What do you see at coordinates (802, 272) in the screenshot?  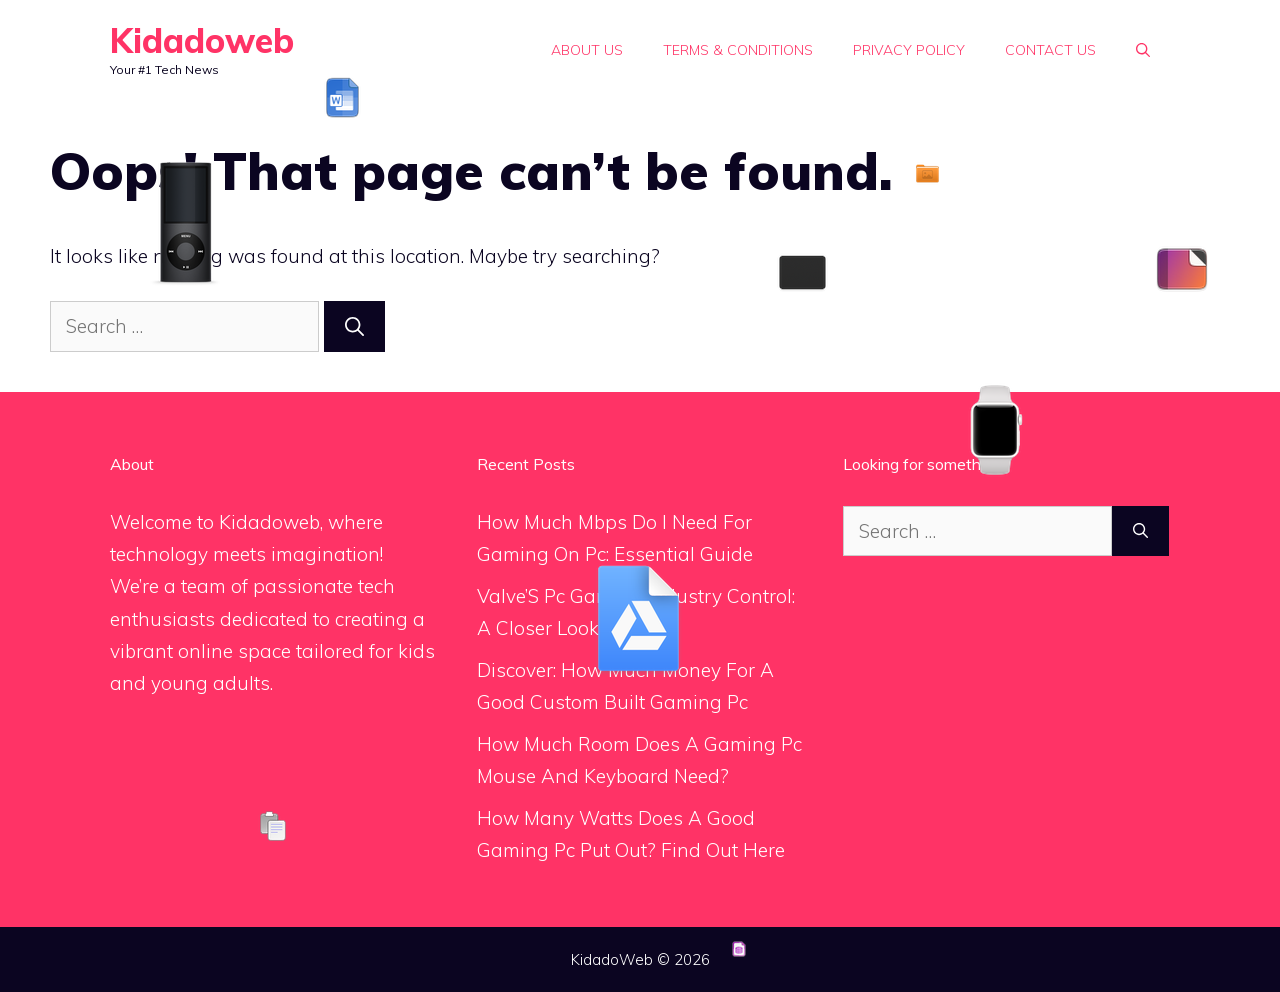 I see `magic trackpad connected via bluetooth` at bounding box center [802, 272].